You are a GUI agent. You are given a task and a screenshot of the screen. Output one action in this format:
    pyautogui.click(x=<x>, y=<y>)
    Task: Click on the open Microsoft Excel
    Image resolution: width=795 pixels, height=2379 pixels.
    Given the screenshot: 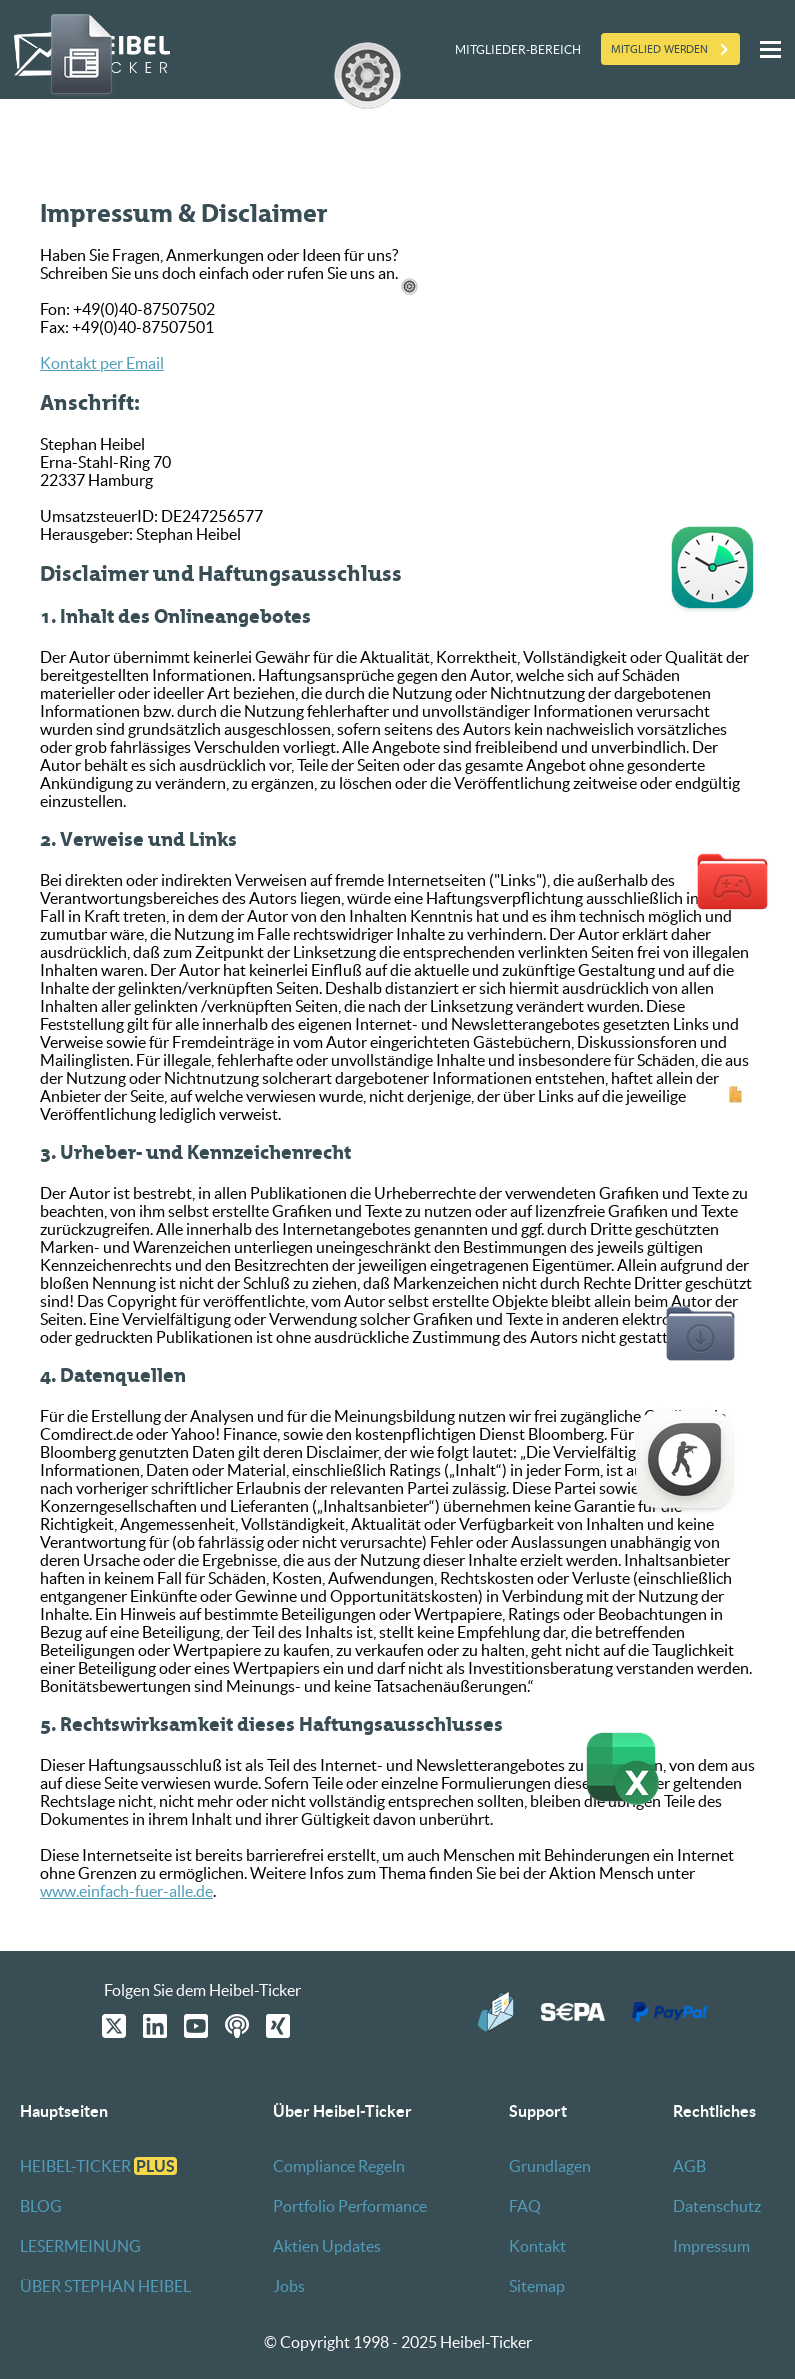 What is the action you would take?
    pyautogui.click(x=621, y=1767)
    